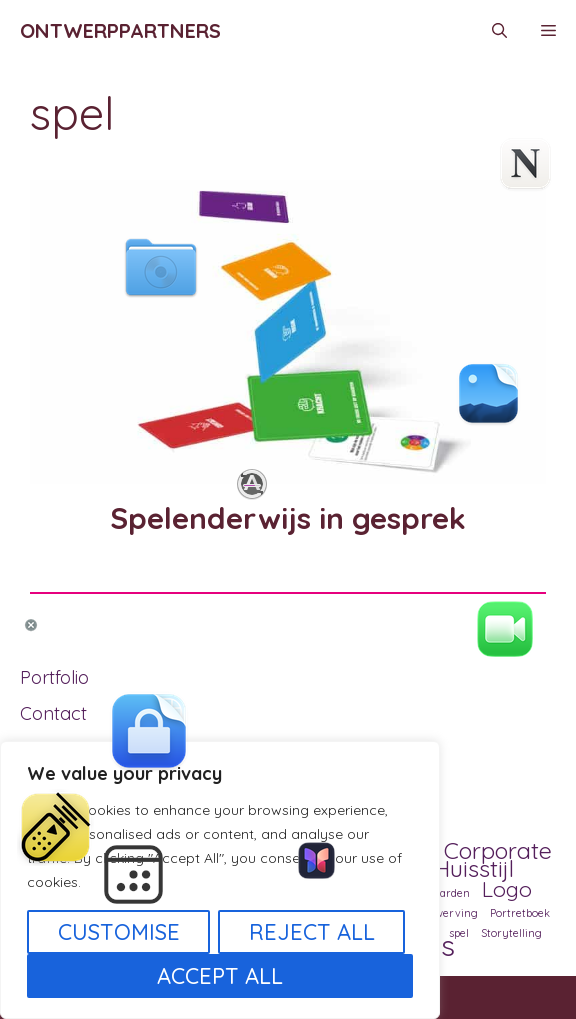 This screenshot has width=576, height=1019. I want to click on indicates an unavailable or inaccessible item, so click(31, 625).